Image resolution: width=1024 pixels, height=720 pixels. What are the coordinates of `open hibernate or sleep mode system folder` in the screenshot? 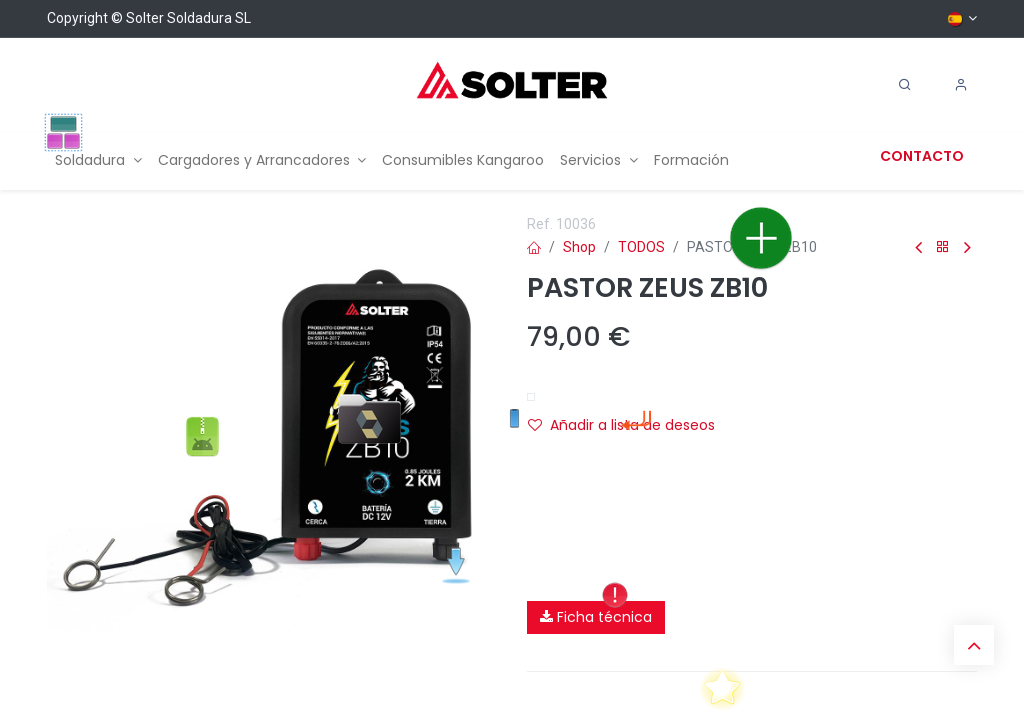 It's located at (369, 420).